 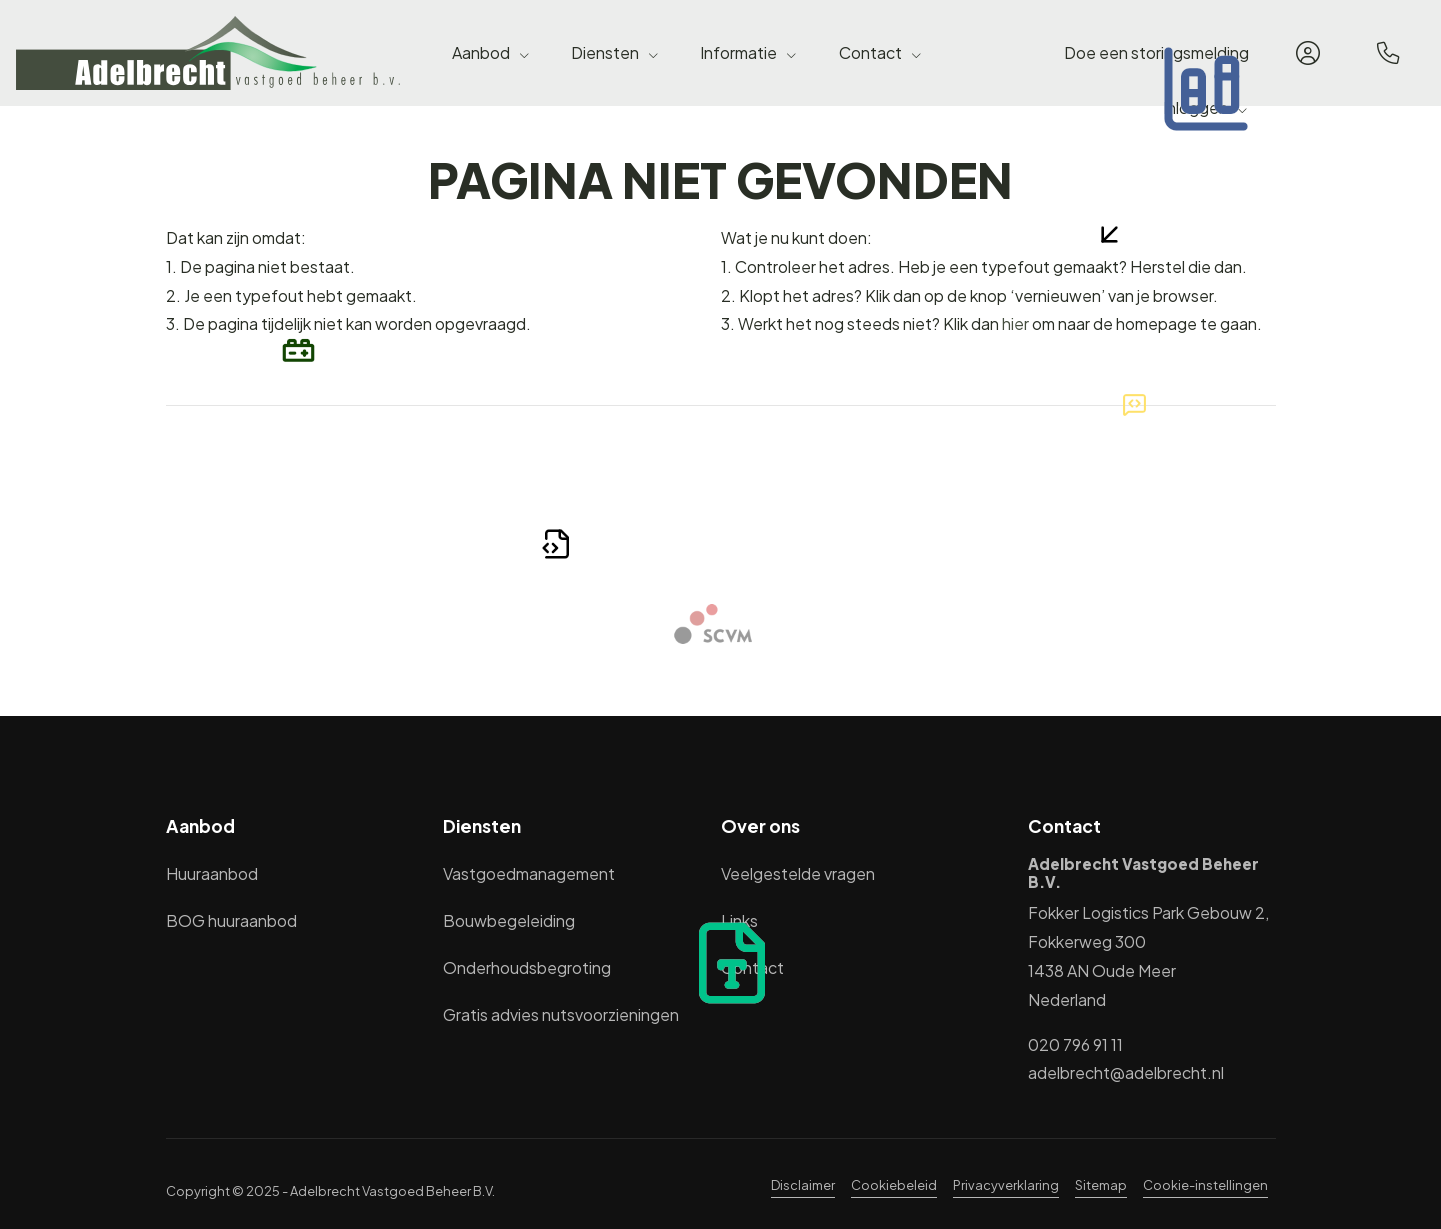 What do you see at coordinates (557, 544) in the screenshot?
I see `view source code file` at bounding box center [557, 544].